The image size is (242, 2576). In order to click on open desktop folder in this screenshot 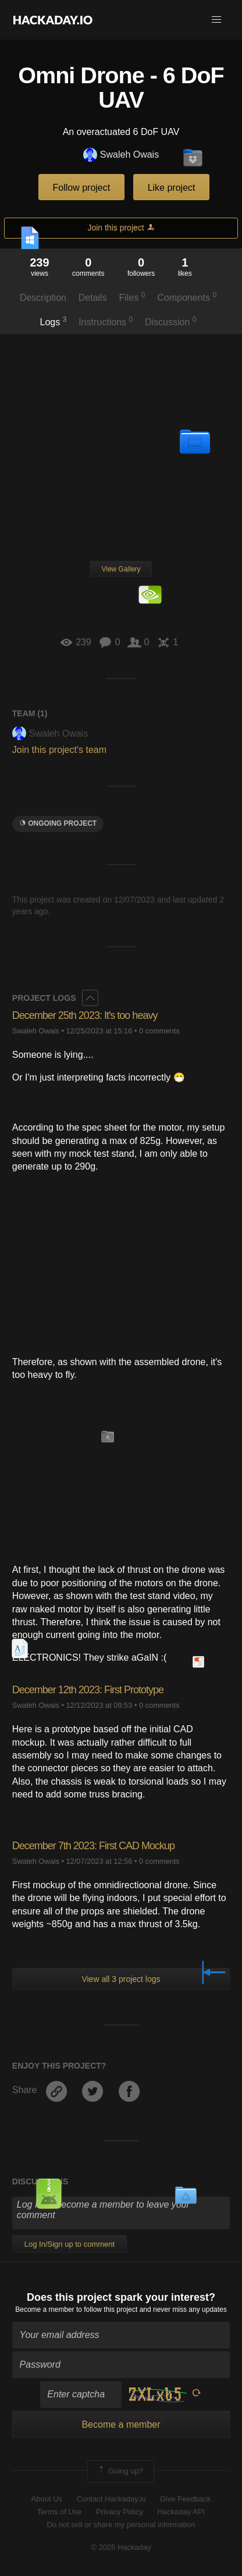, I will do `click(195, 442)`.